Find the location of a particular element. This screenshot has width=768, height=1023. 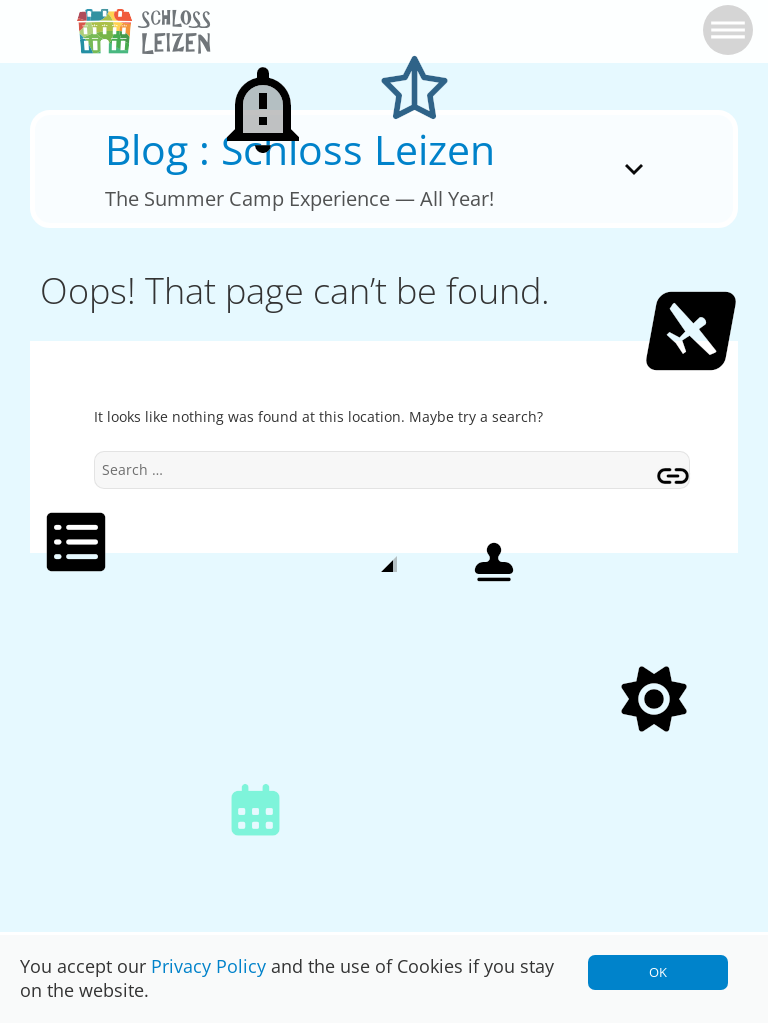

indicates a partial or half-star rating is located at coordinates (414, 90).